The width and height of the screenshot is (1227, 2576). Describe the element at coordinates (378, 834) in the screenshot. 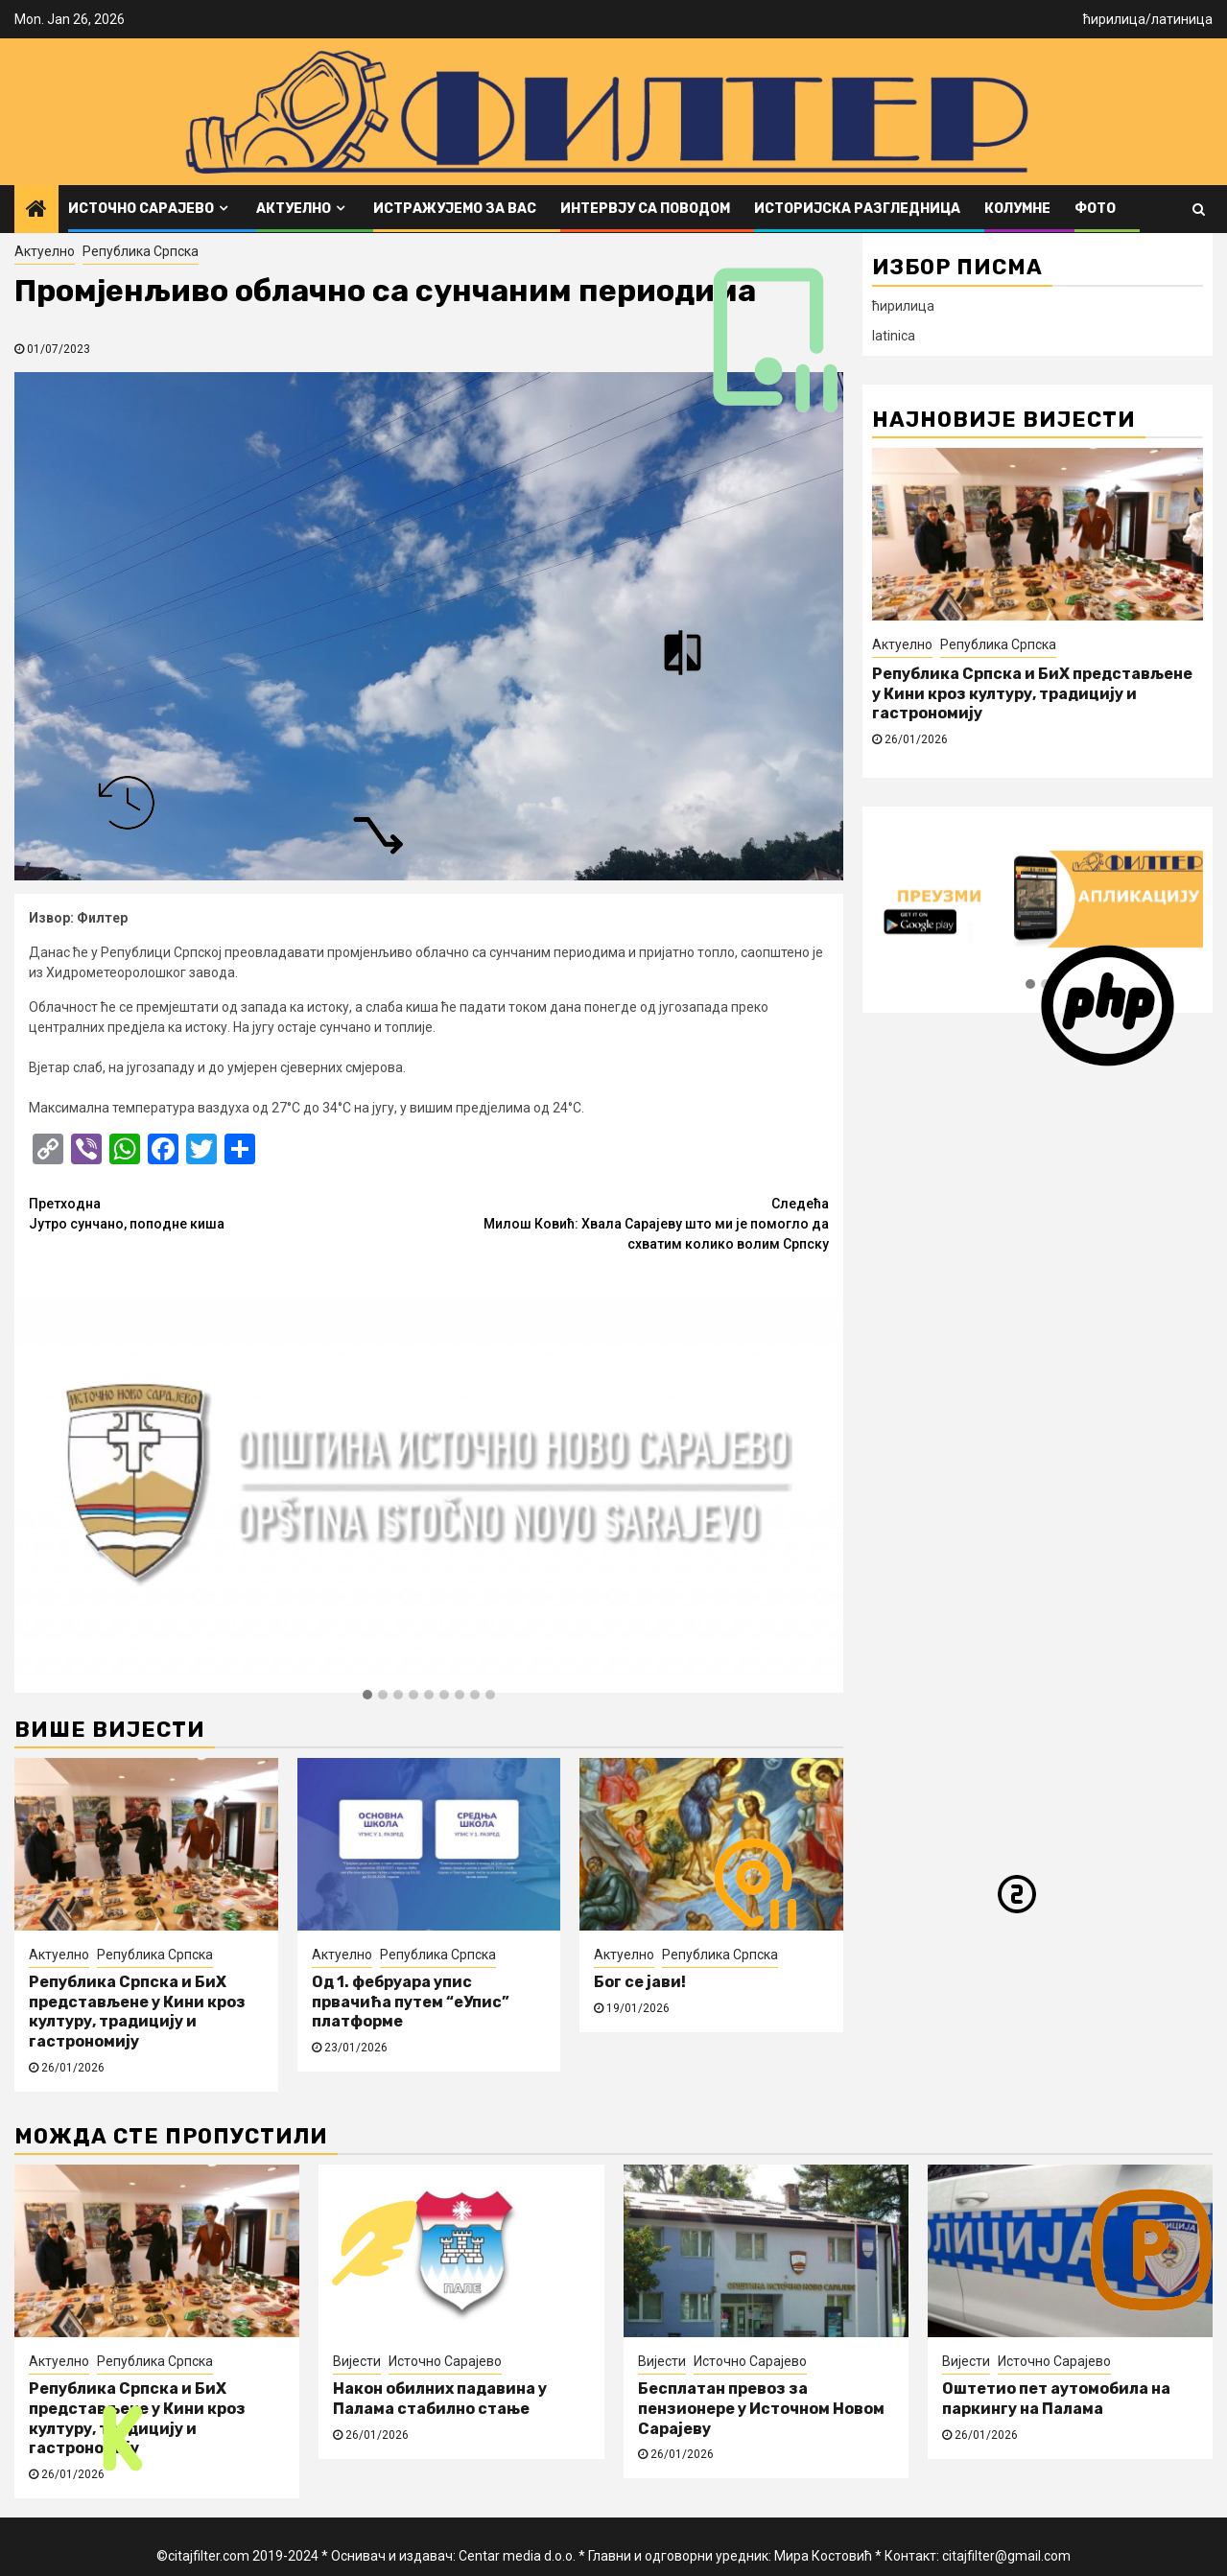

I see `indicates a declining trend or decrease in value` at that location.